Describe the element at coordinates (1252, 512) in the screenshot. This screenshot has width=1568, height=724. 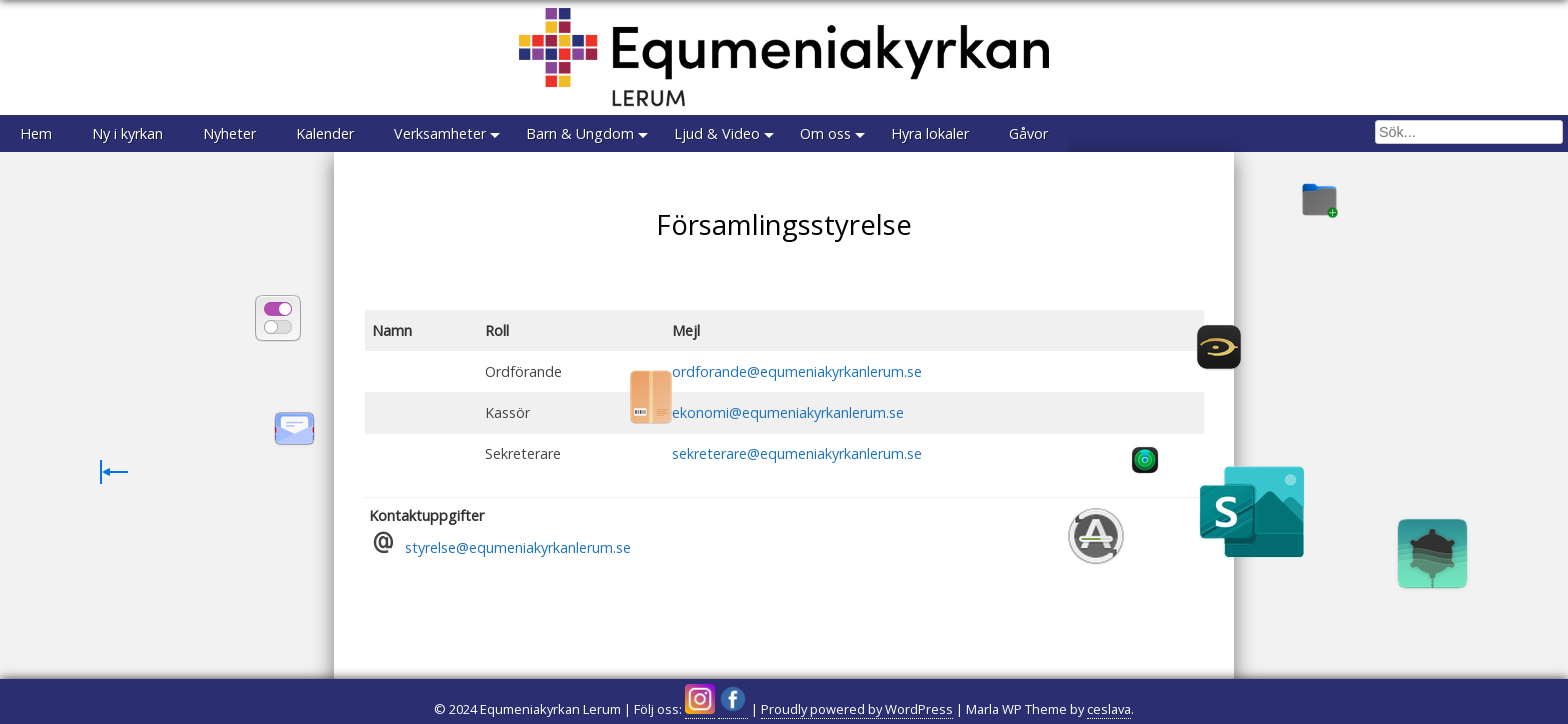
I see `open Microsoft Sway app` at that location.